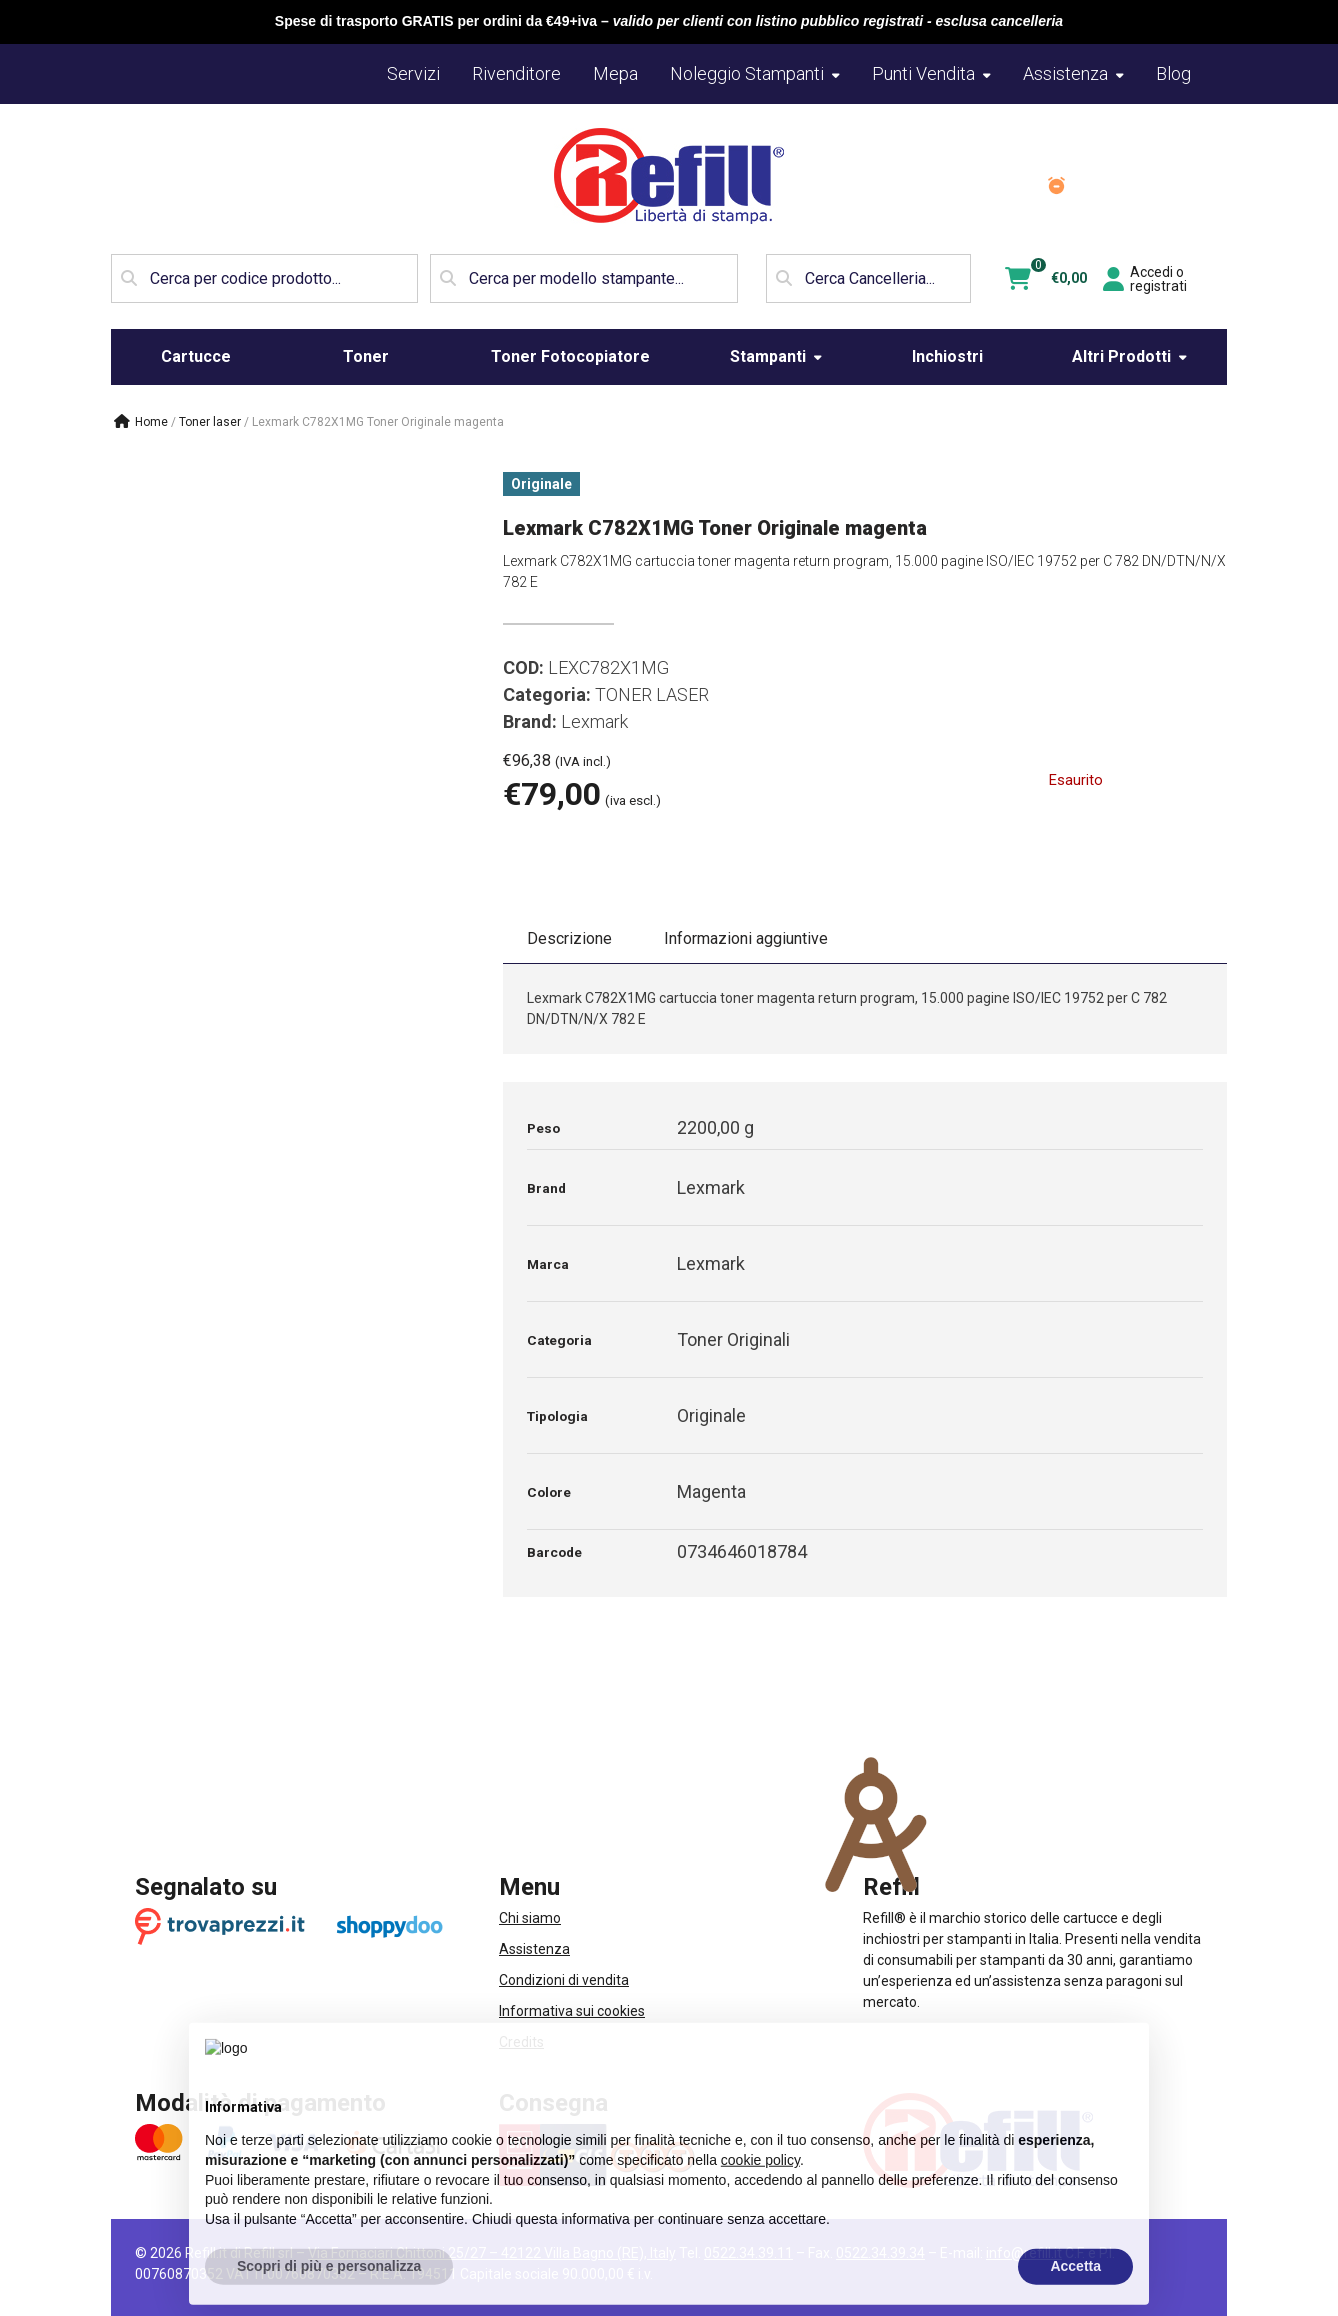 This screenshot has height=2316, width=1338. I want to click on access drawing or drafting tools, so click(871, 1827).